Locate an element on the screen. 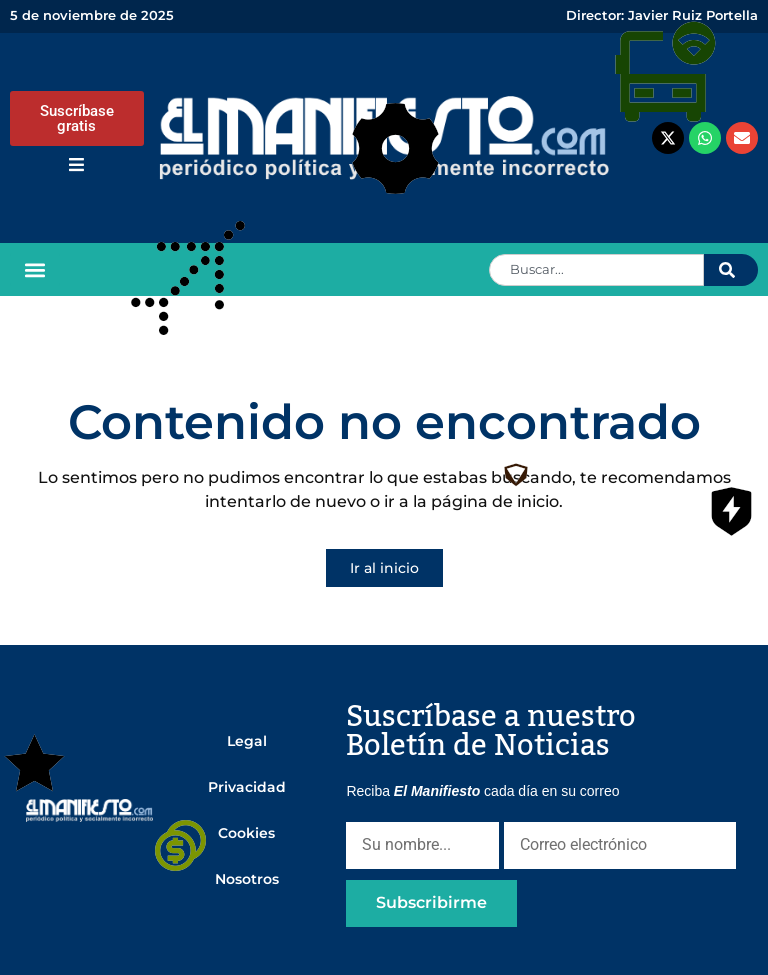 The image size is (768, 975). add to favorites is located at coordinates (34, 764).